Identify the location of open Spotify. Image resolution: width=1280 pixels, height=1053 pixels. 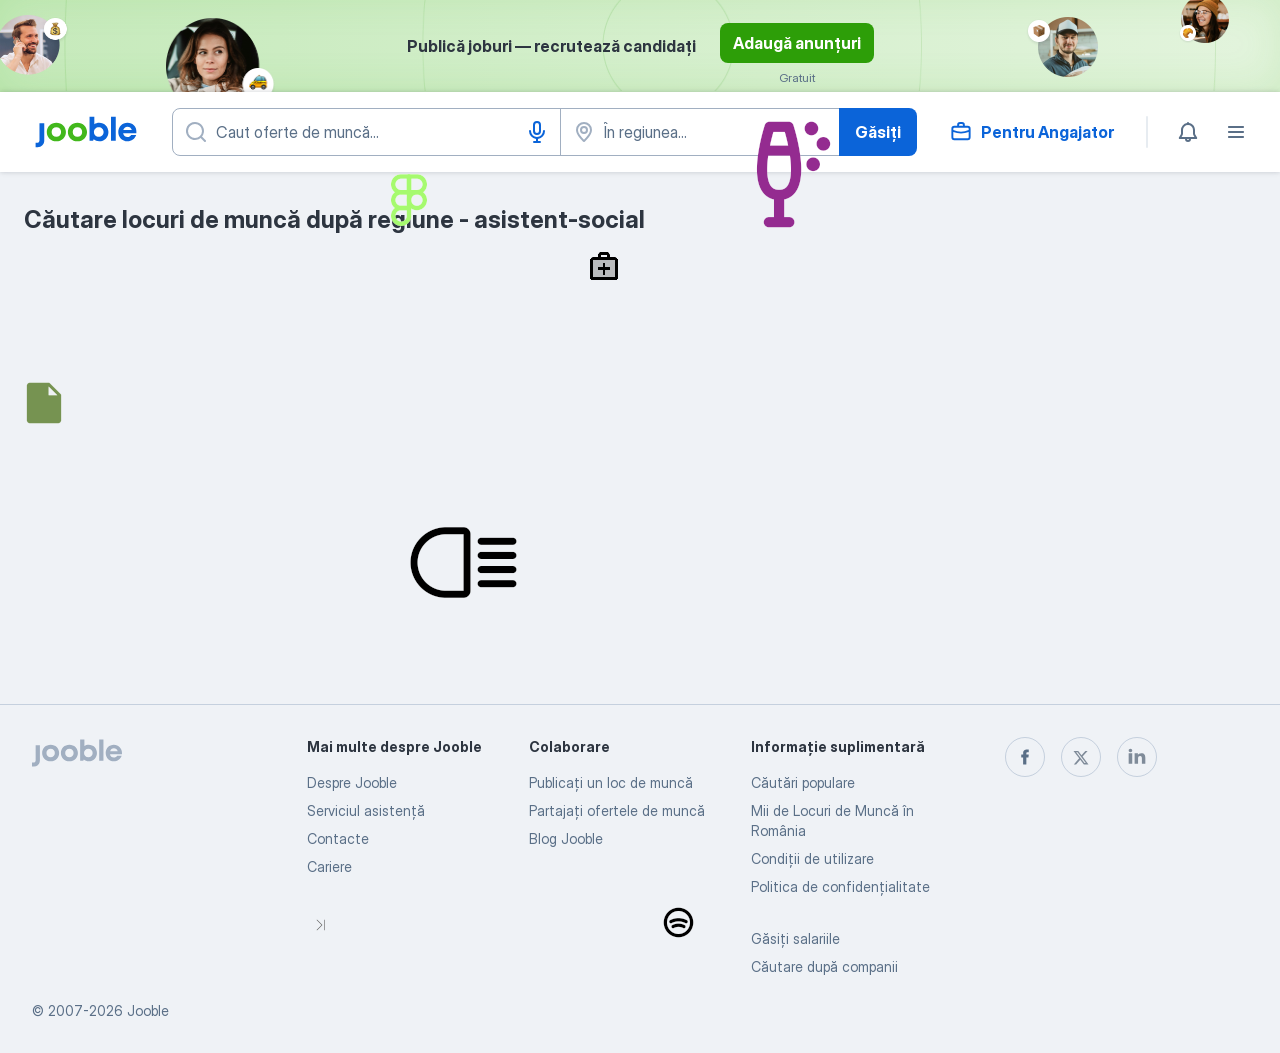
(678, 922).